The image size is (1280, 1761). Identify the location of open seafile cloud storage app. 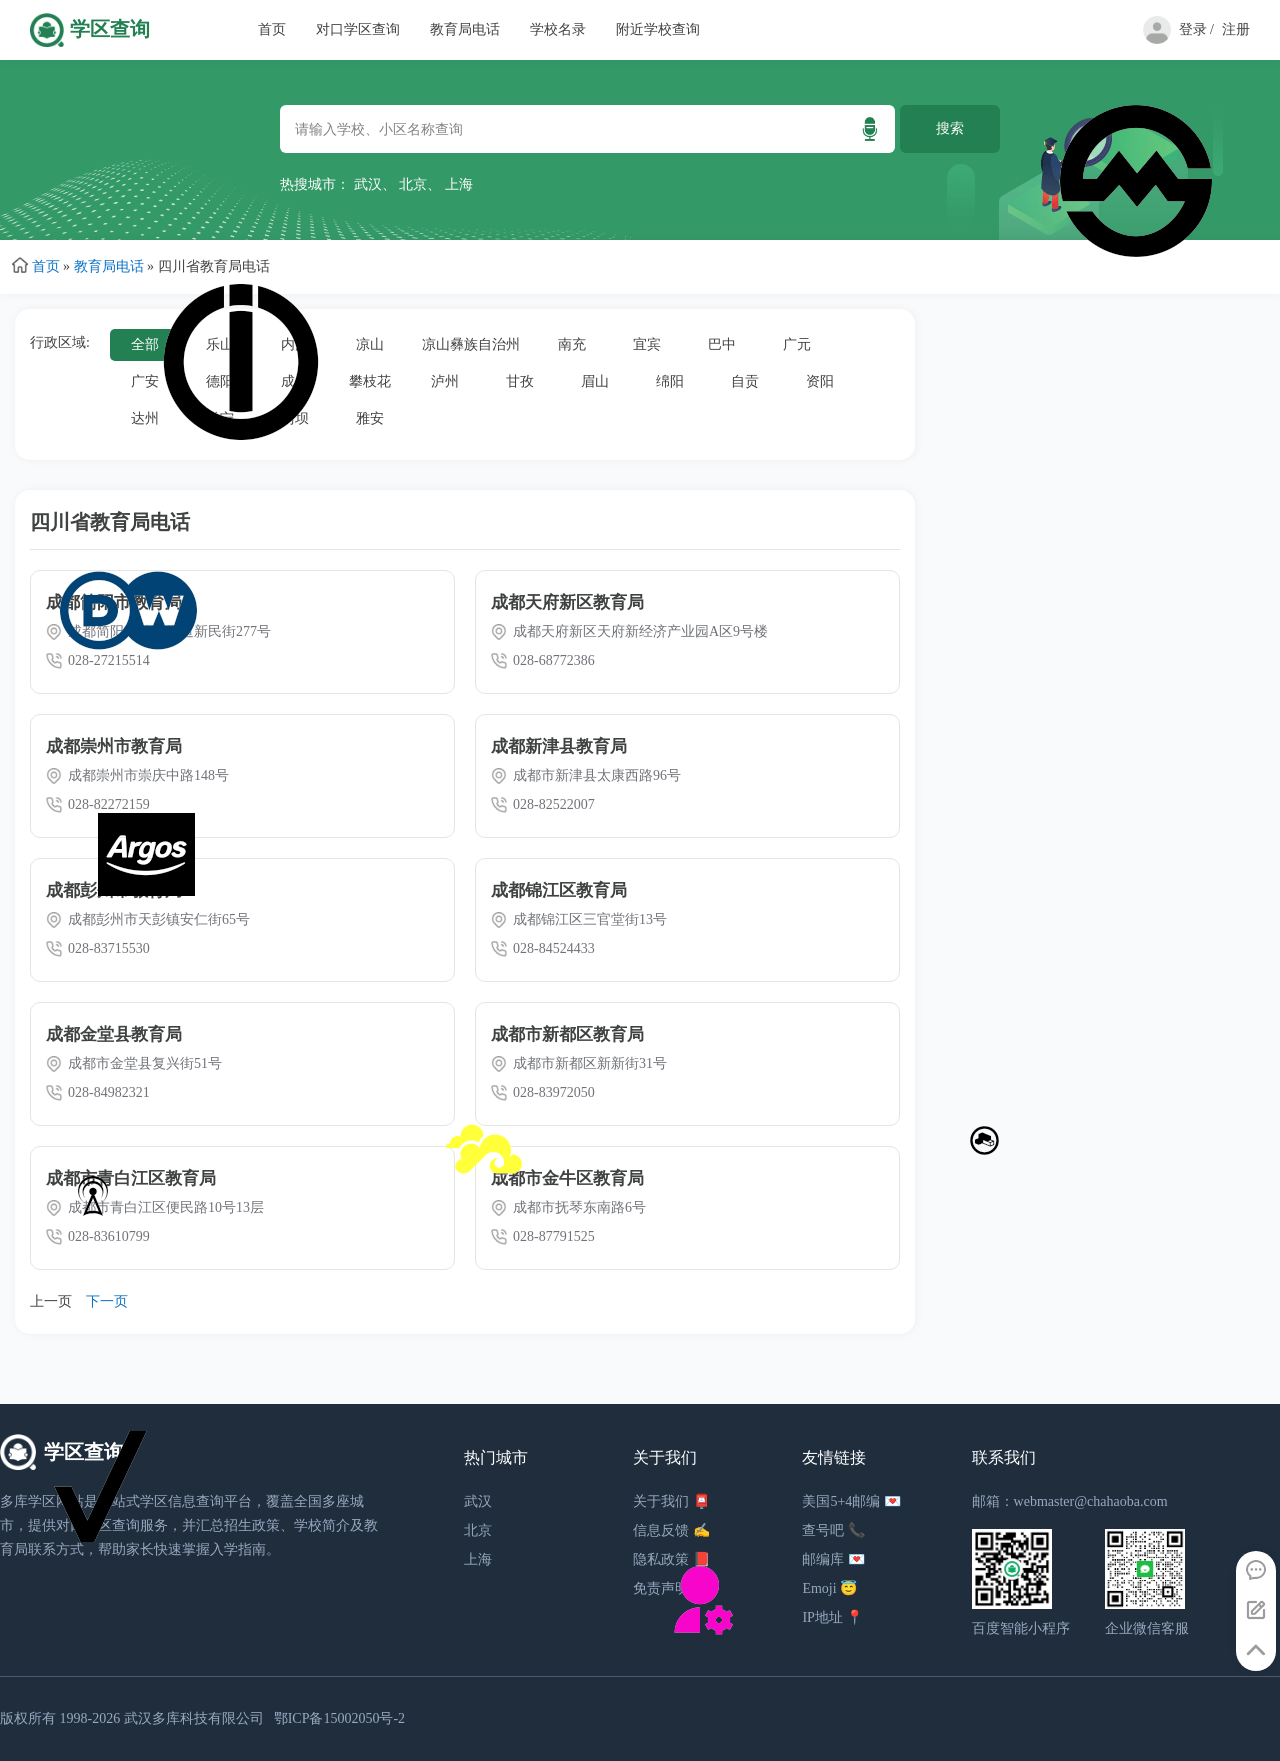
(484, 1149).